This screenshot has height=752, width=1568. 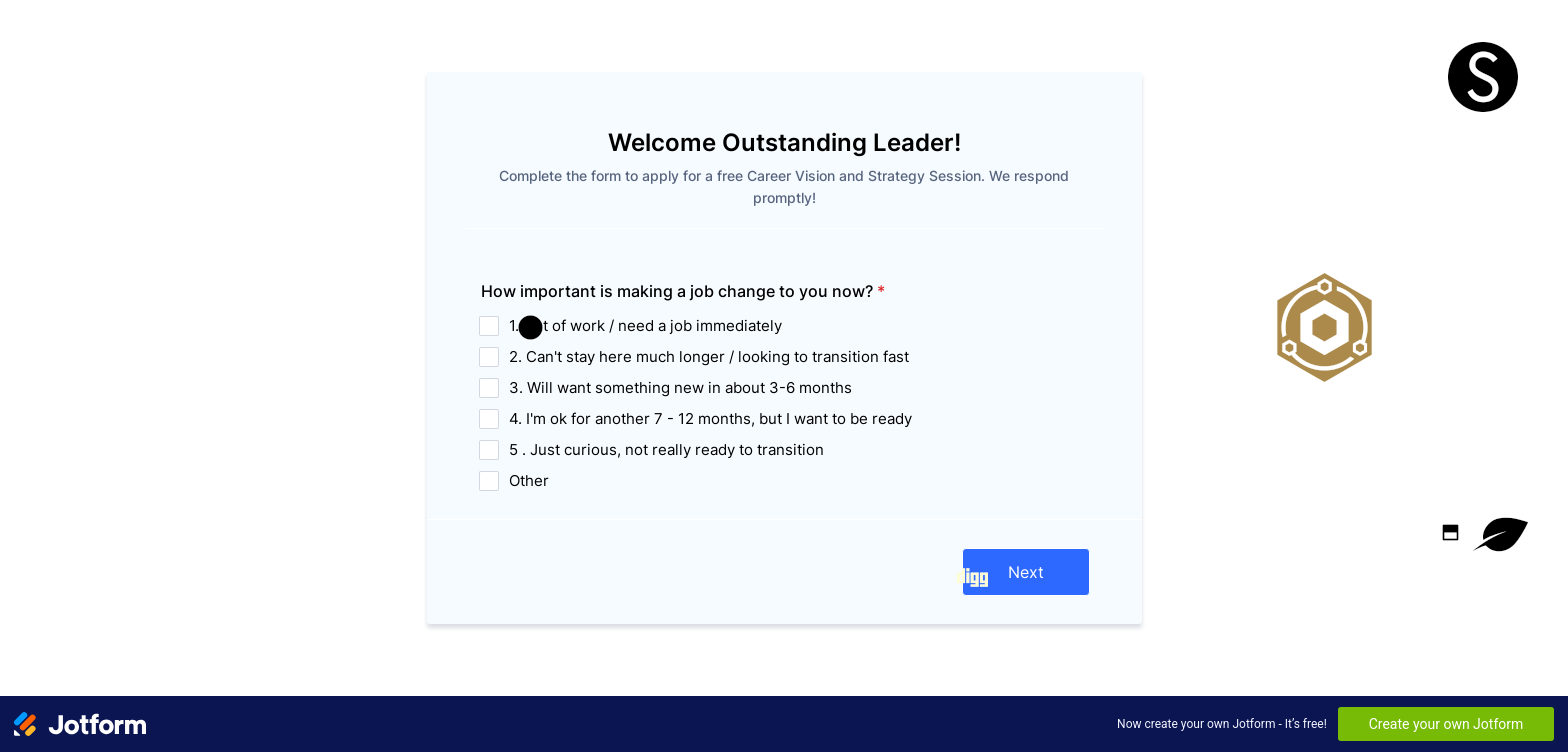 I want to click on chia network logo, so click(x=1500, y=534).